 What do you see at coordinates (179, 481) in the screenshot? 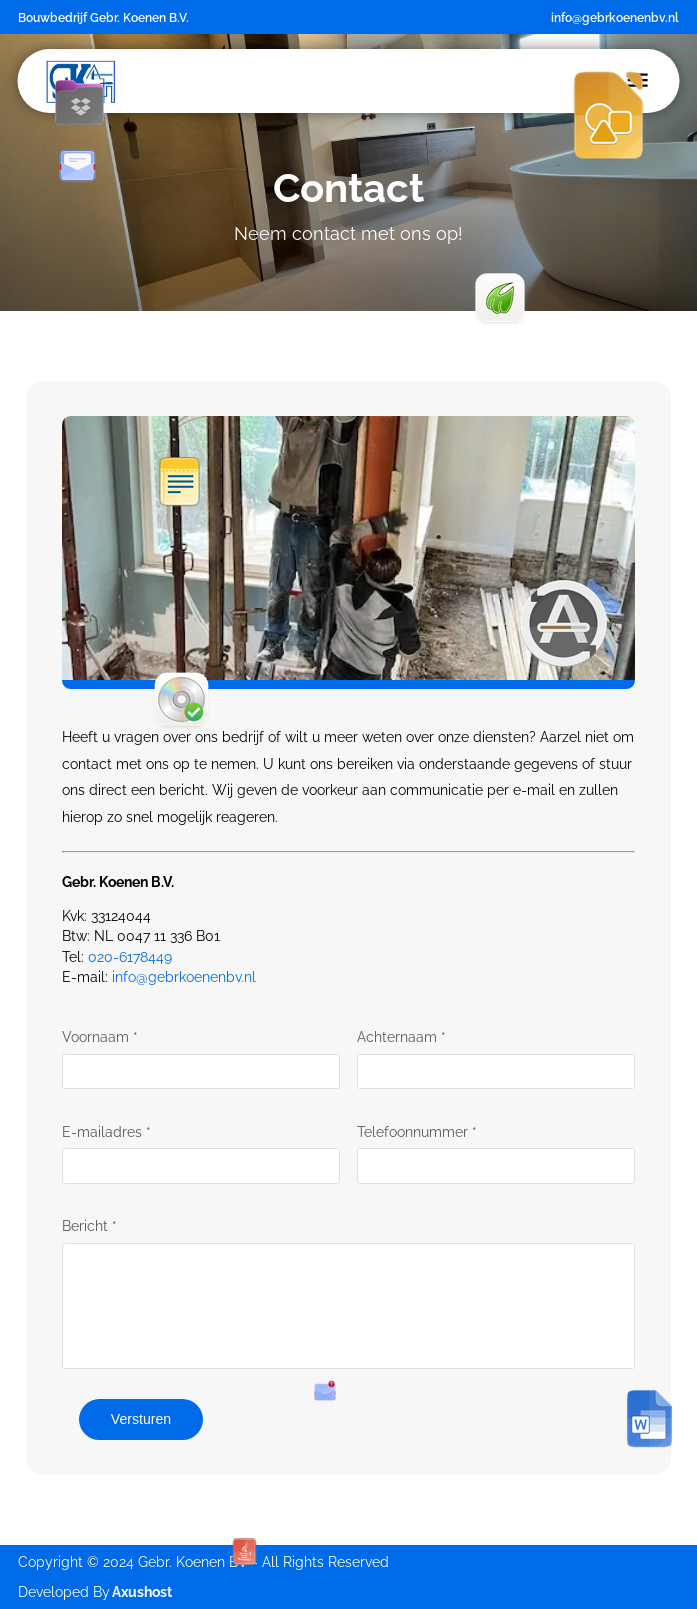
I see `open the notes application` at bounding box center [179, 481].